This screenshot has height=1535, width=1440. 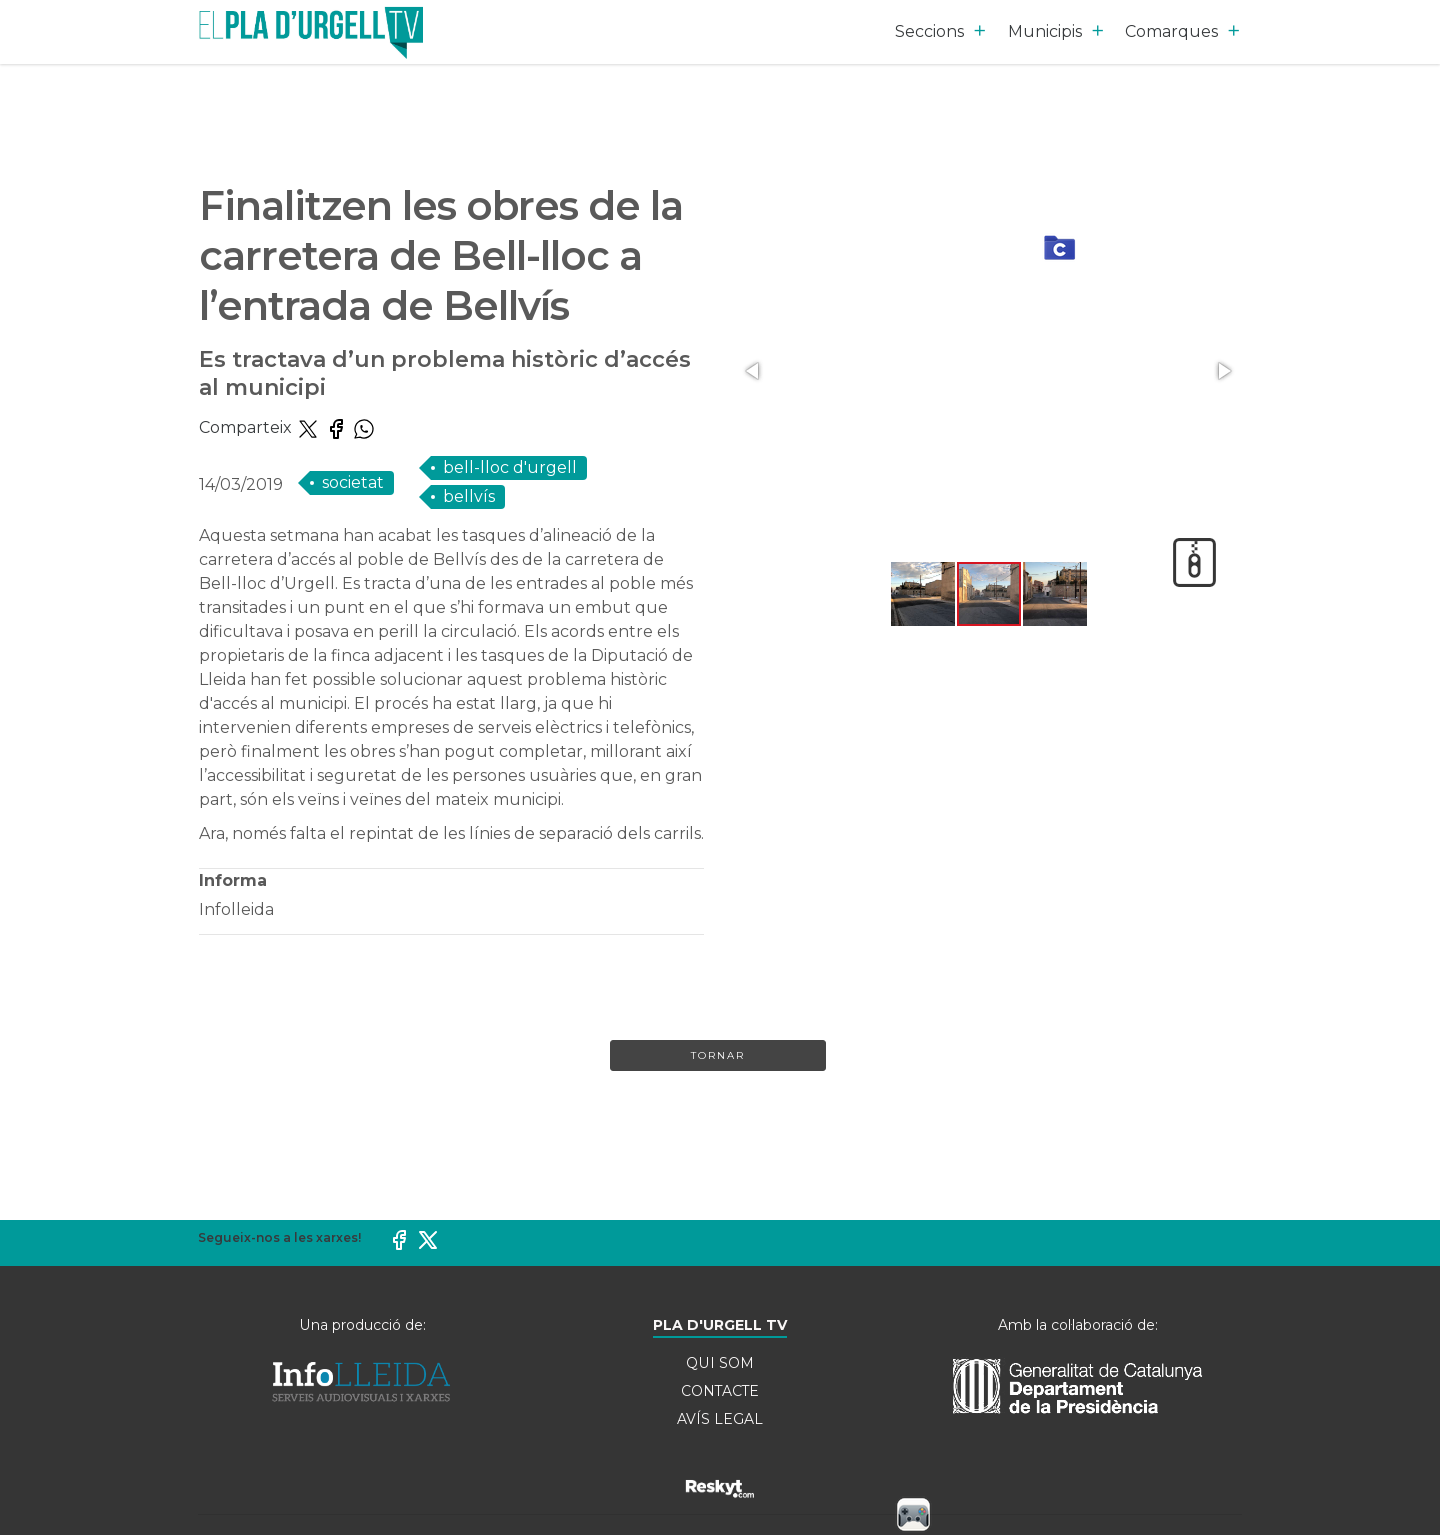 I want to click on open folder containing C programming files, so click(x=1059, y=248).